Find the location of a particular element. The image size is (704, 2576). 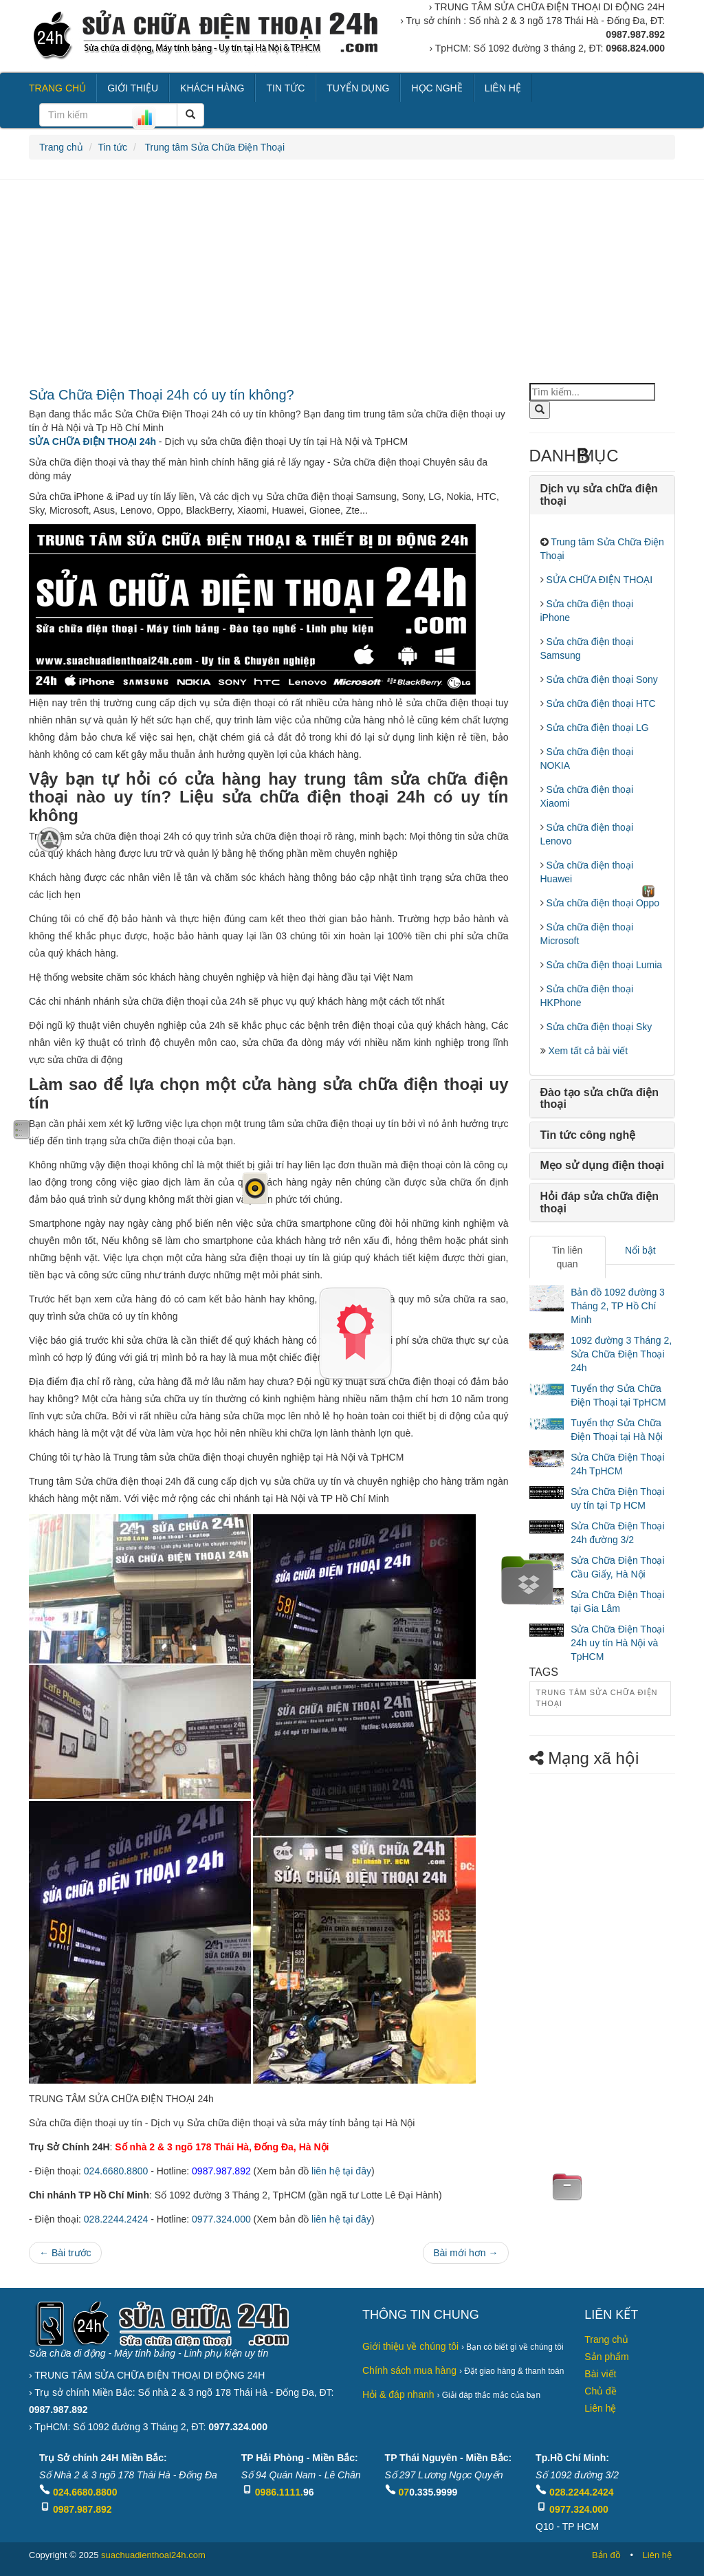

a pkcs7 certificate file or security credential is located at coordinates (355, 1333).